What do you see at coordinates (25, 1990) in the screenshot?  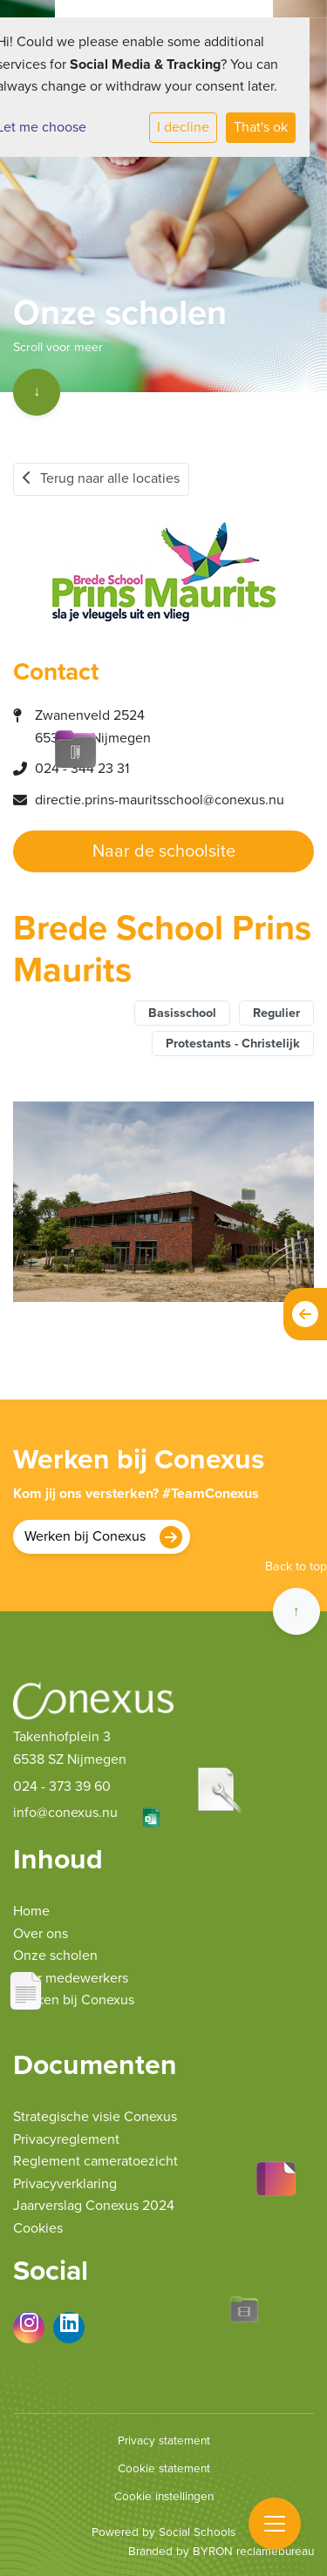 I see `open a text file` at bounding box center [25, 1990].